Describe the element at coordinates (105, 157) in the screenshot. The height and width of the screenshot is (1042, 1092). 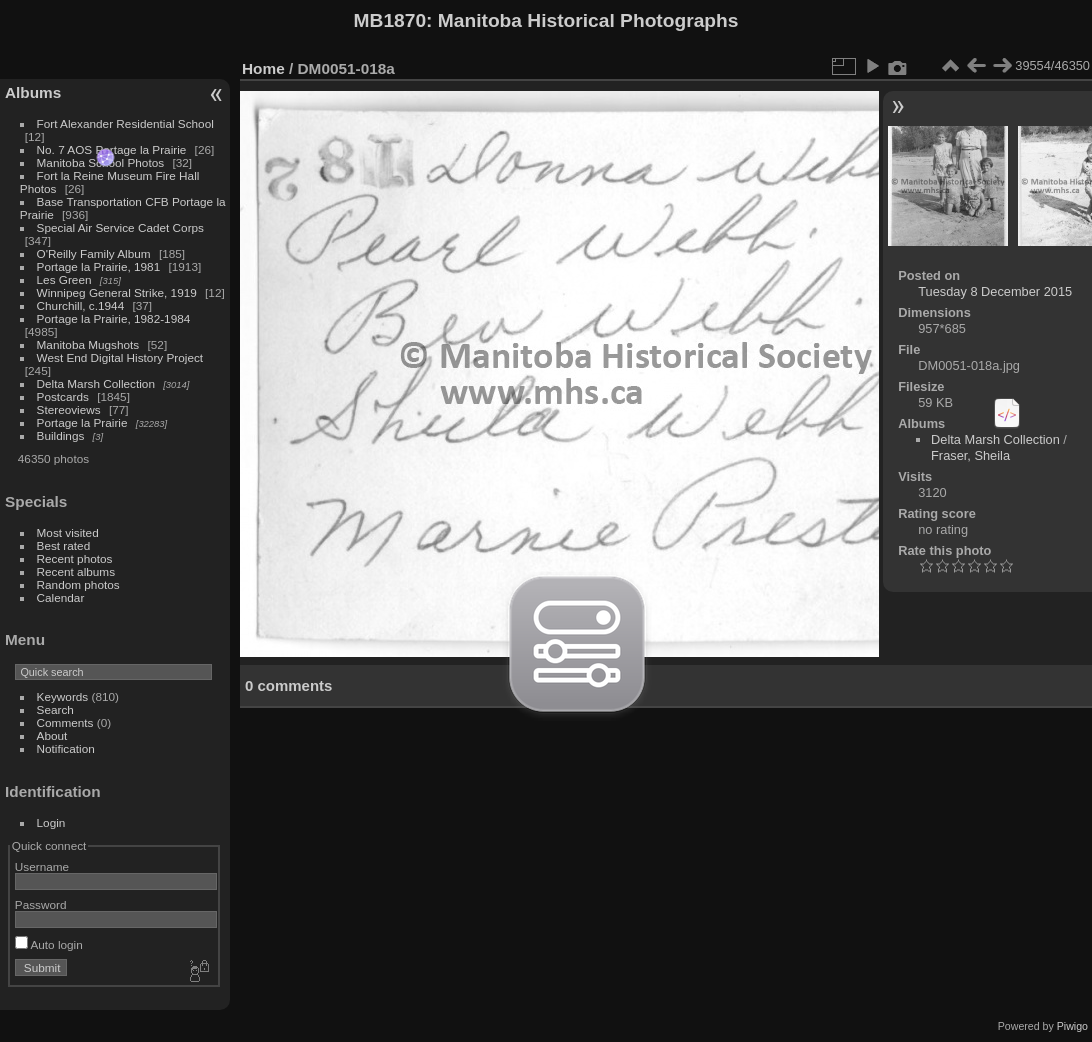
I see `access network settings and preferences` at that location.